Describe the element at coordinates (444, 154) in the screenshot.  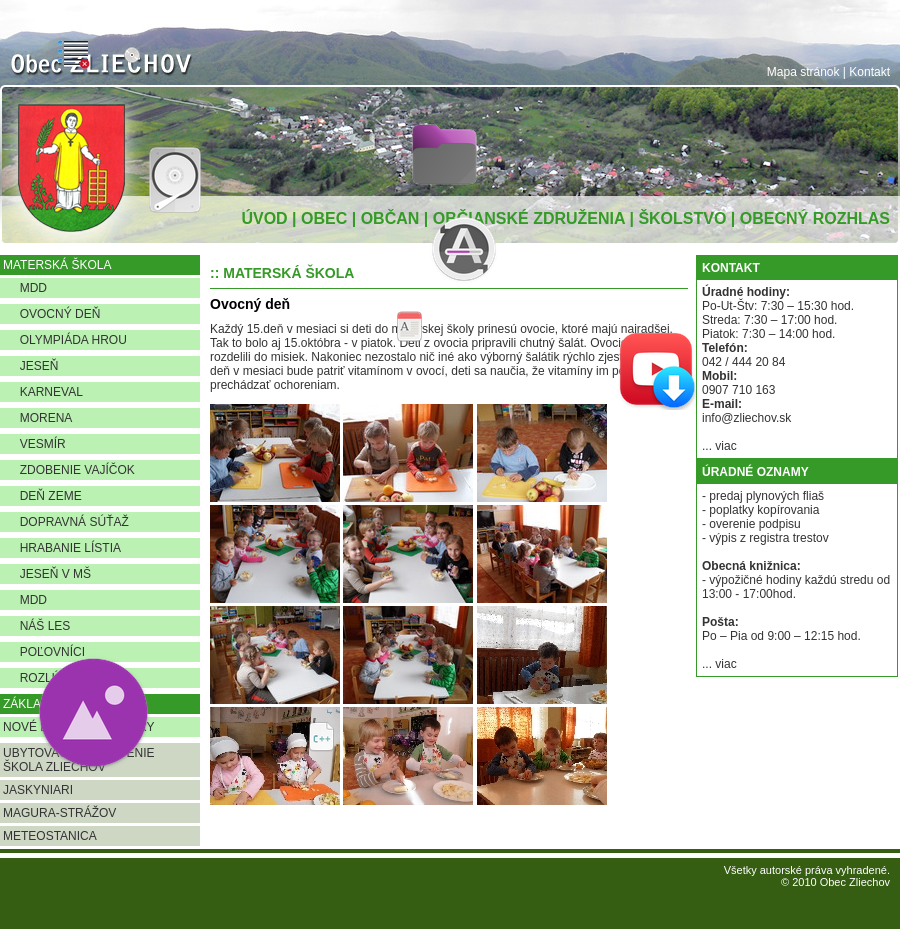
I see `indicates a folder is ready to accept a dragged item` at that location.